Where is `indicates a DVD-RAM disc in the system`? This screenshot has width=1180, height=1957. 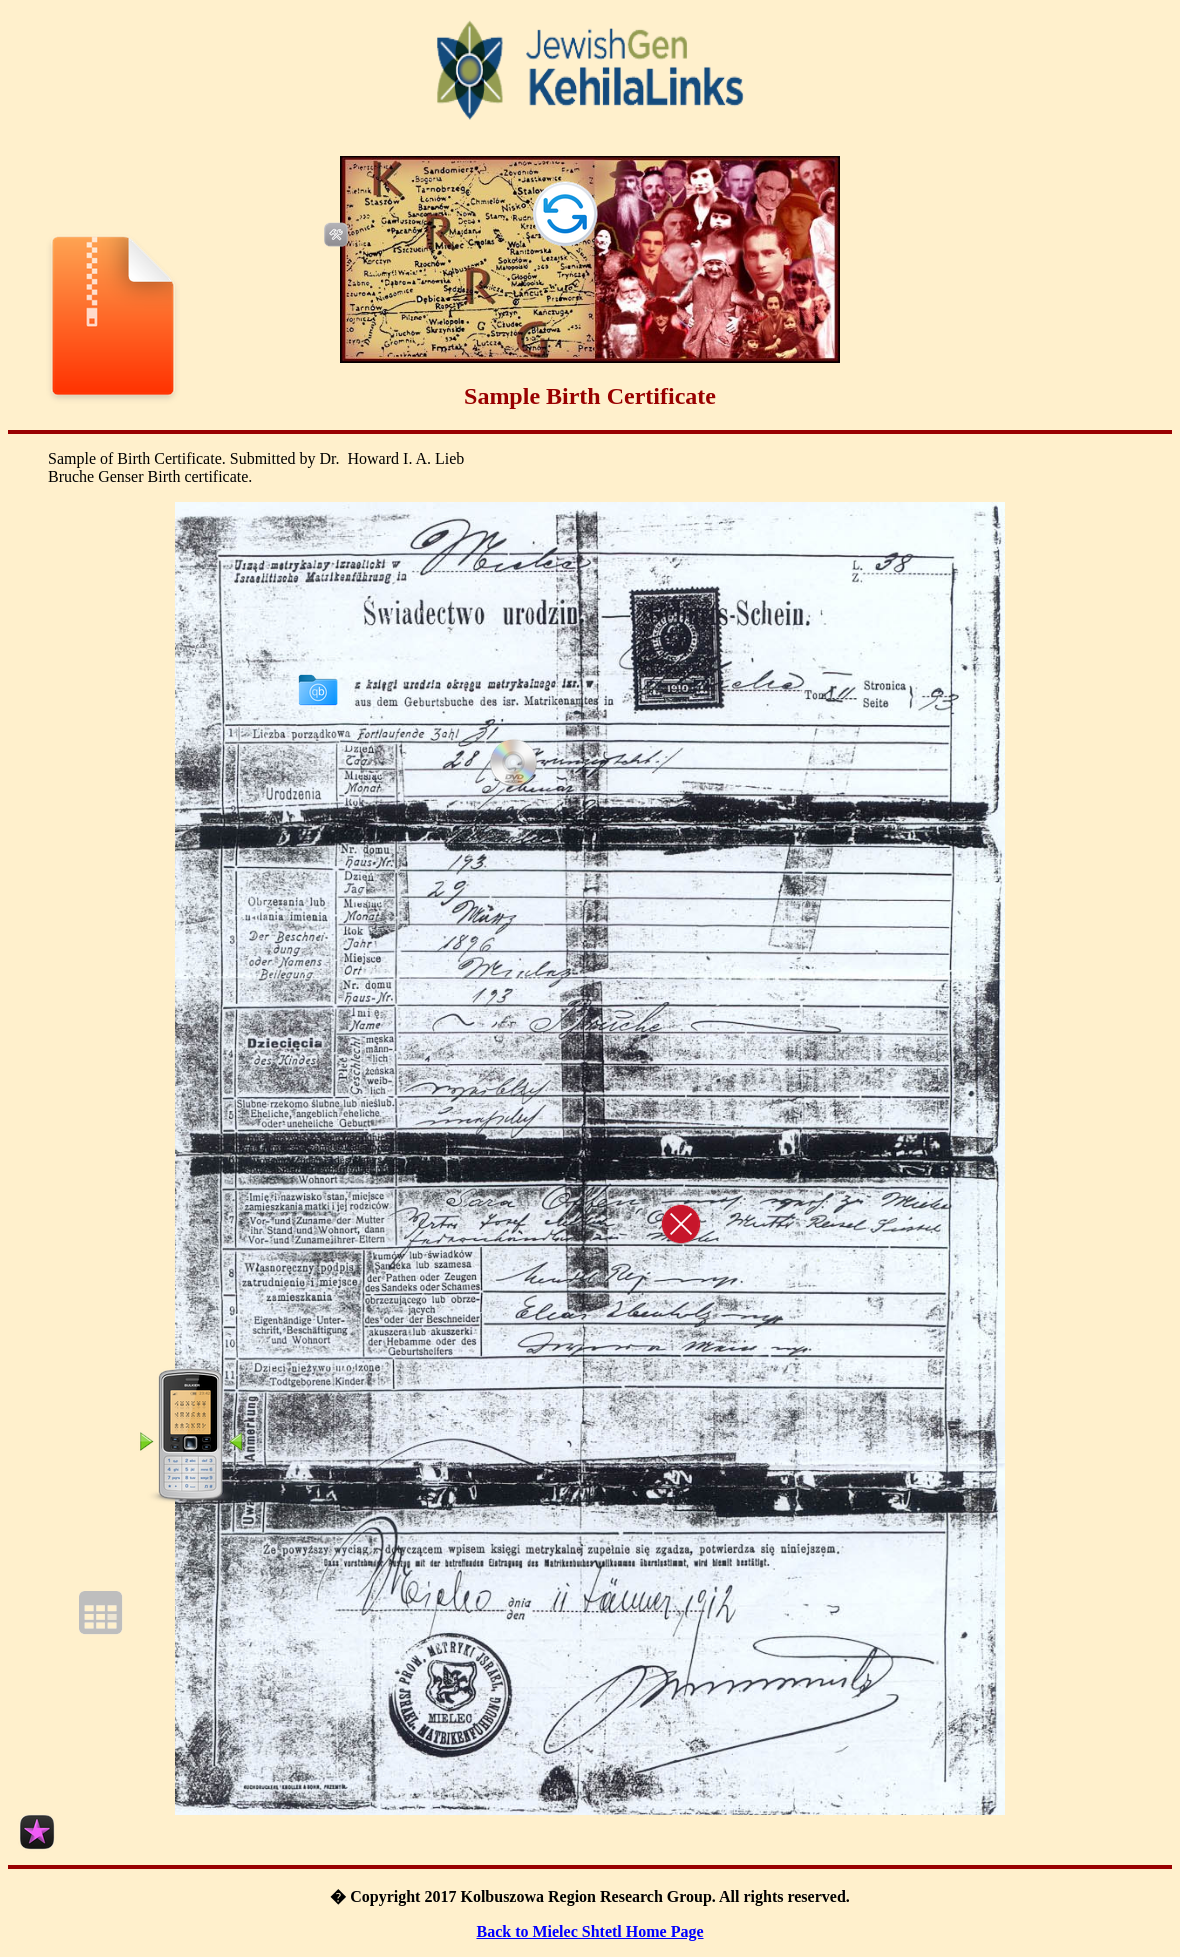
indicates a DVD-RAM disc in the system is located at coordinates (513, 763).